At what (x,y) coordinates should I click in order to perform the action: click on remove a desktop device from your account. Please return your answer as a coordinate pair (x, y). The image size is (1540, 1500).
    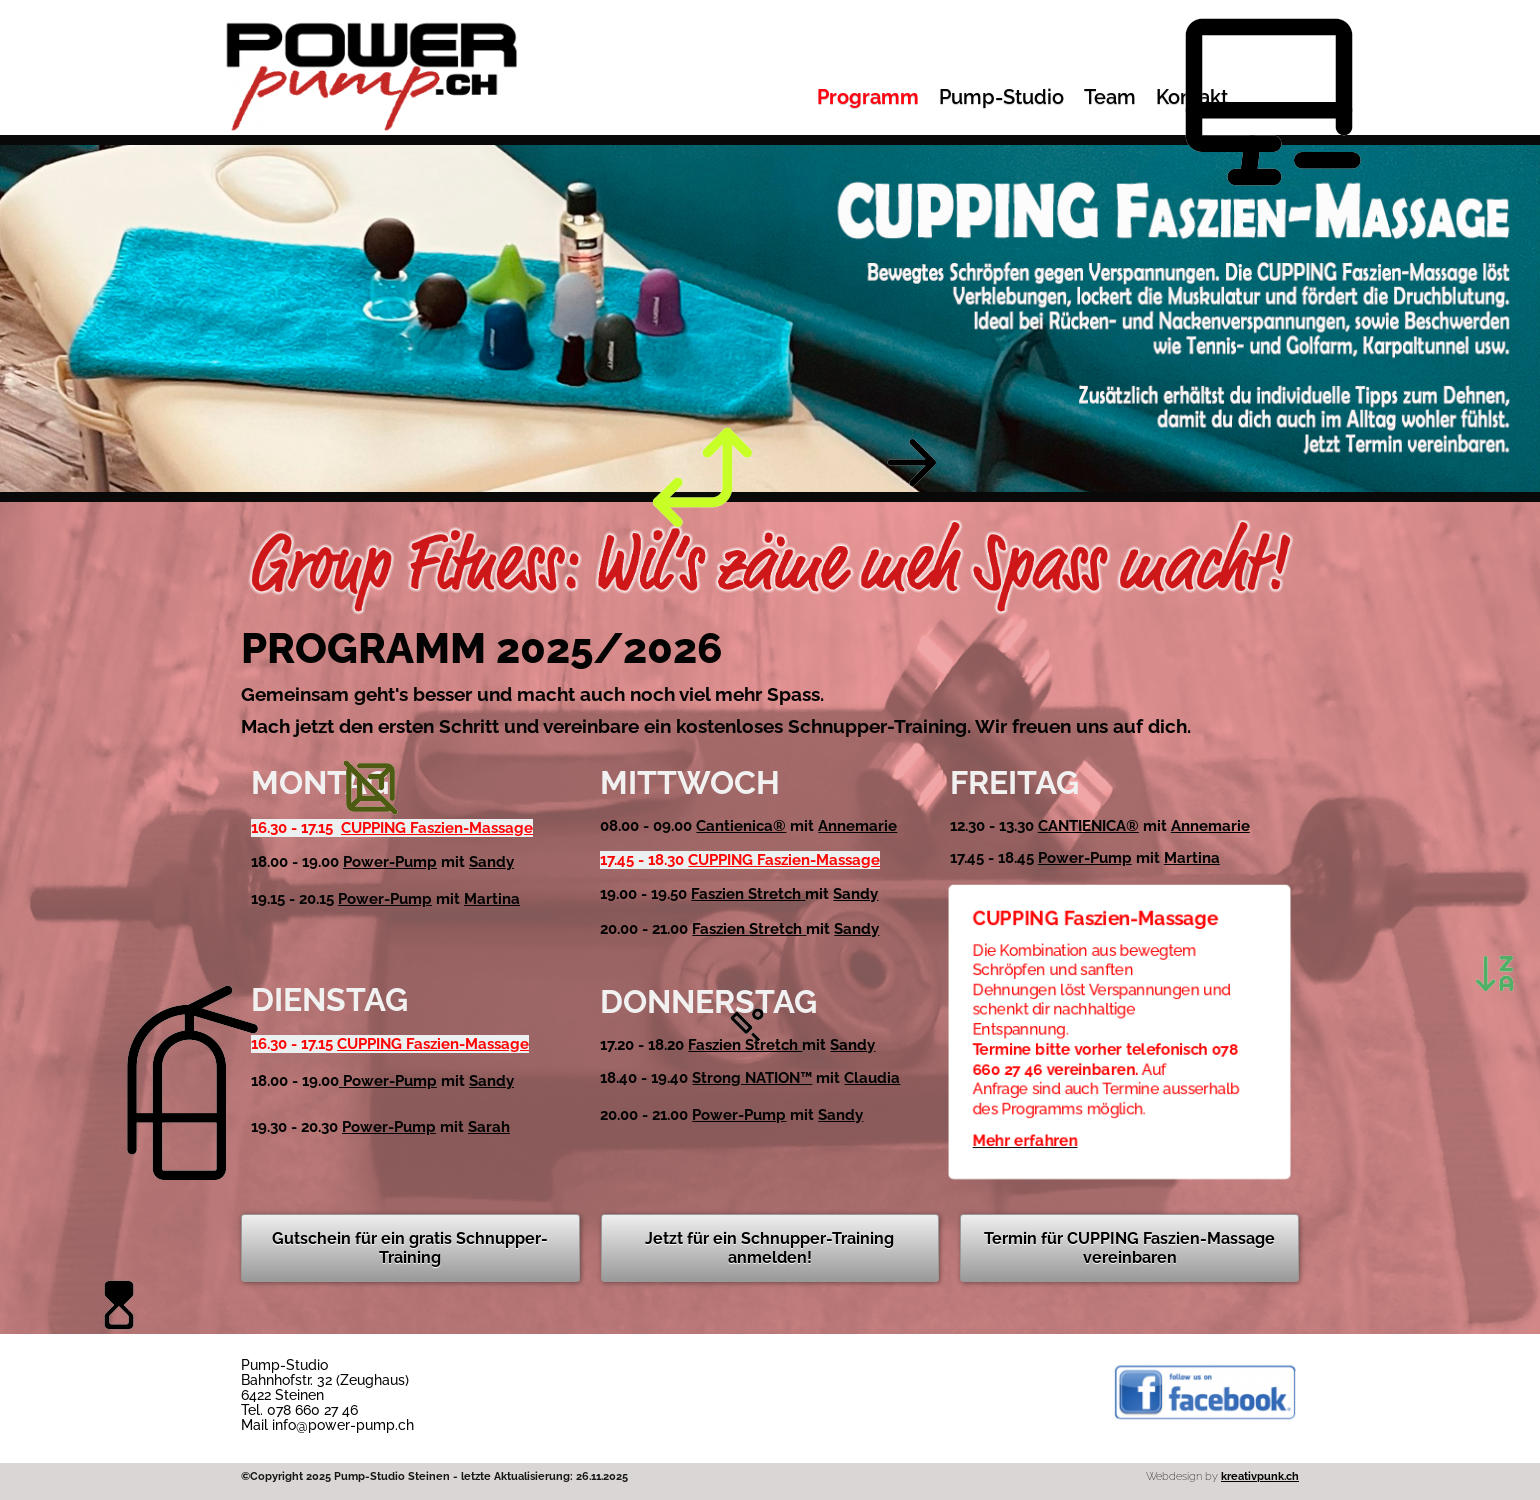
    Looking at the image, I should click on (1269, 102).